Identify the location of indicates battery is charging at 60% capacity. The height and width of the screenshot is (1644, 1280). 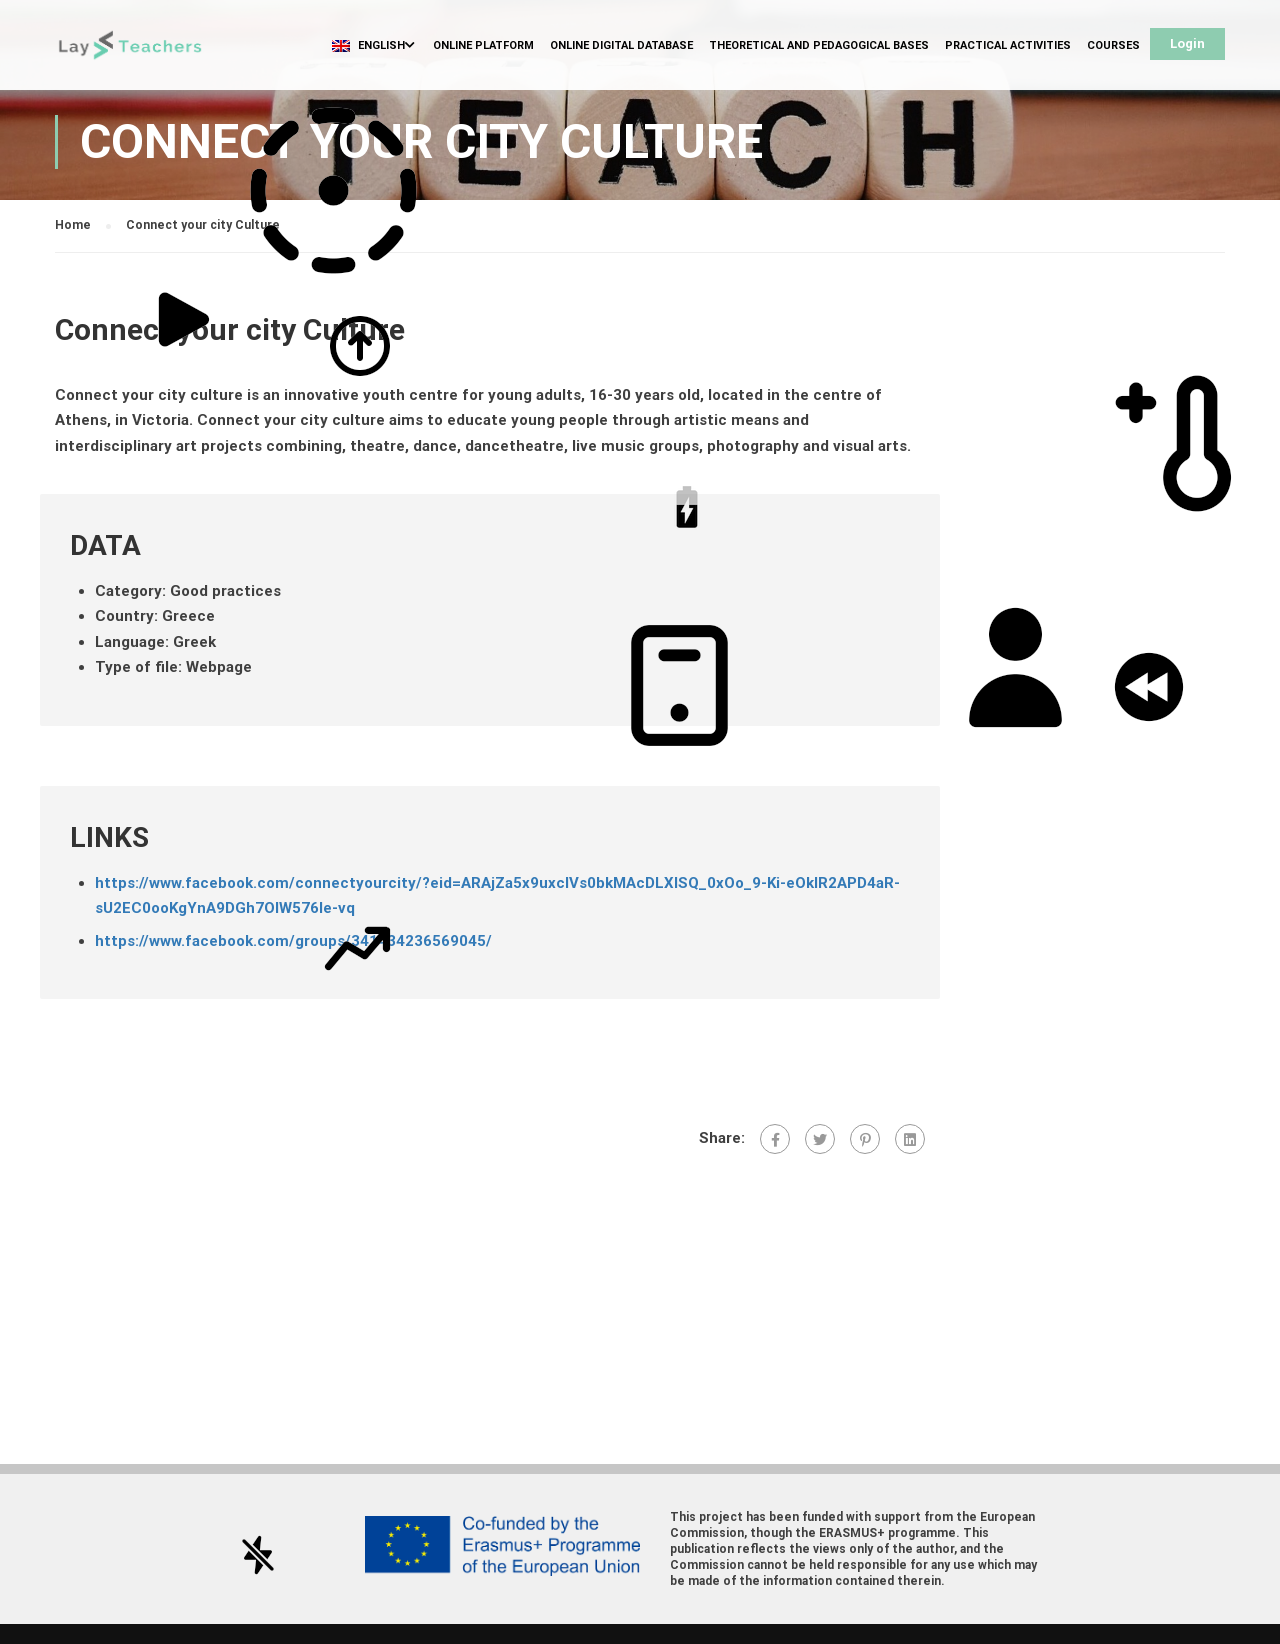
(687, 507).